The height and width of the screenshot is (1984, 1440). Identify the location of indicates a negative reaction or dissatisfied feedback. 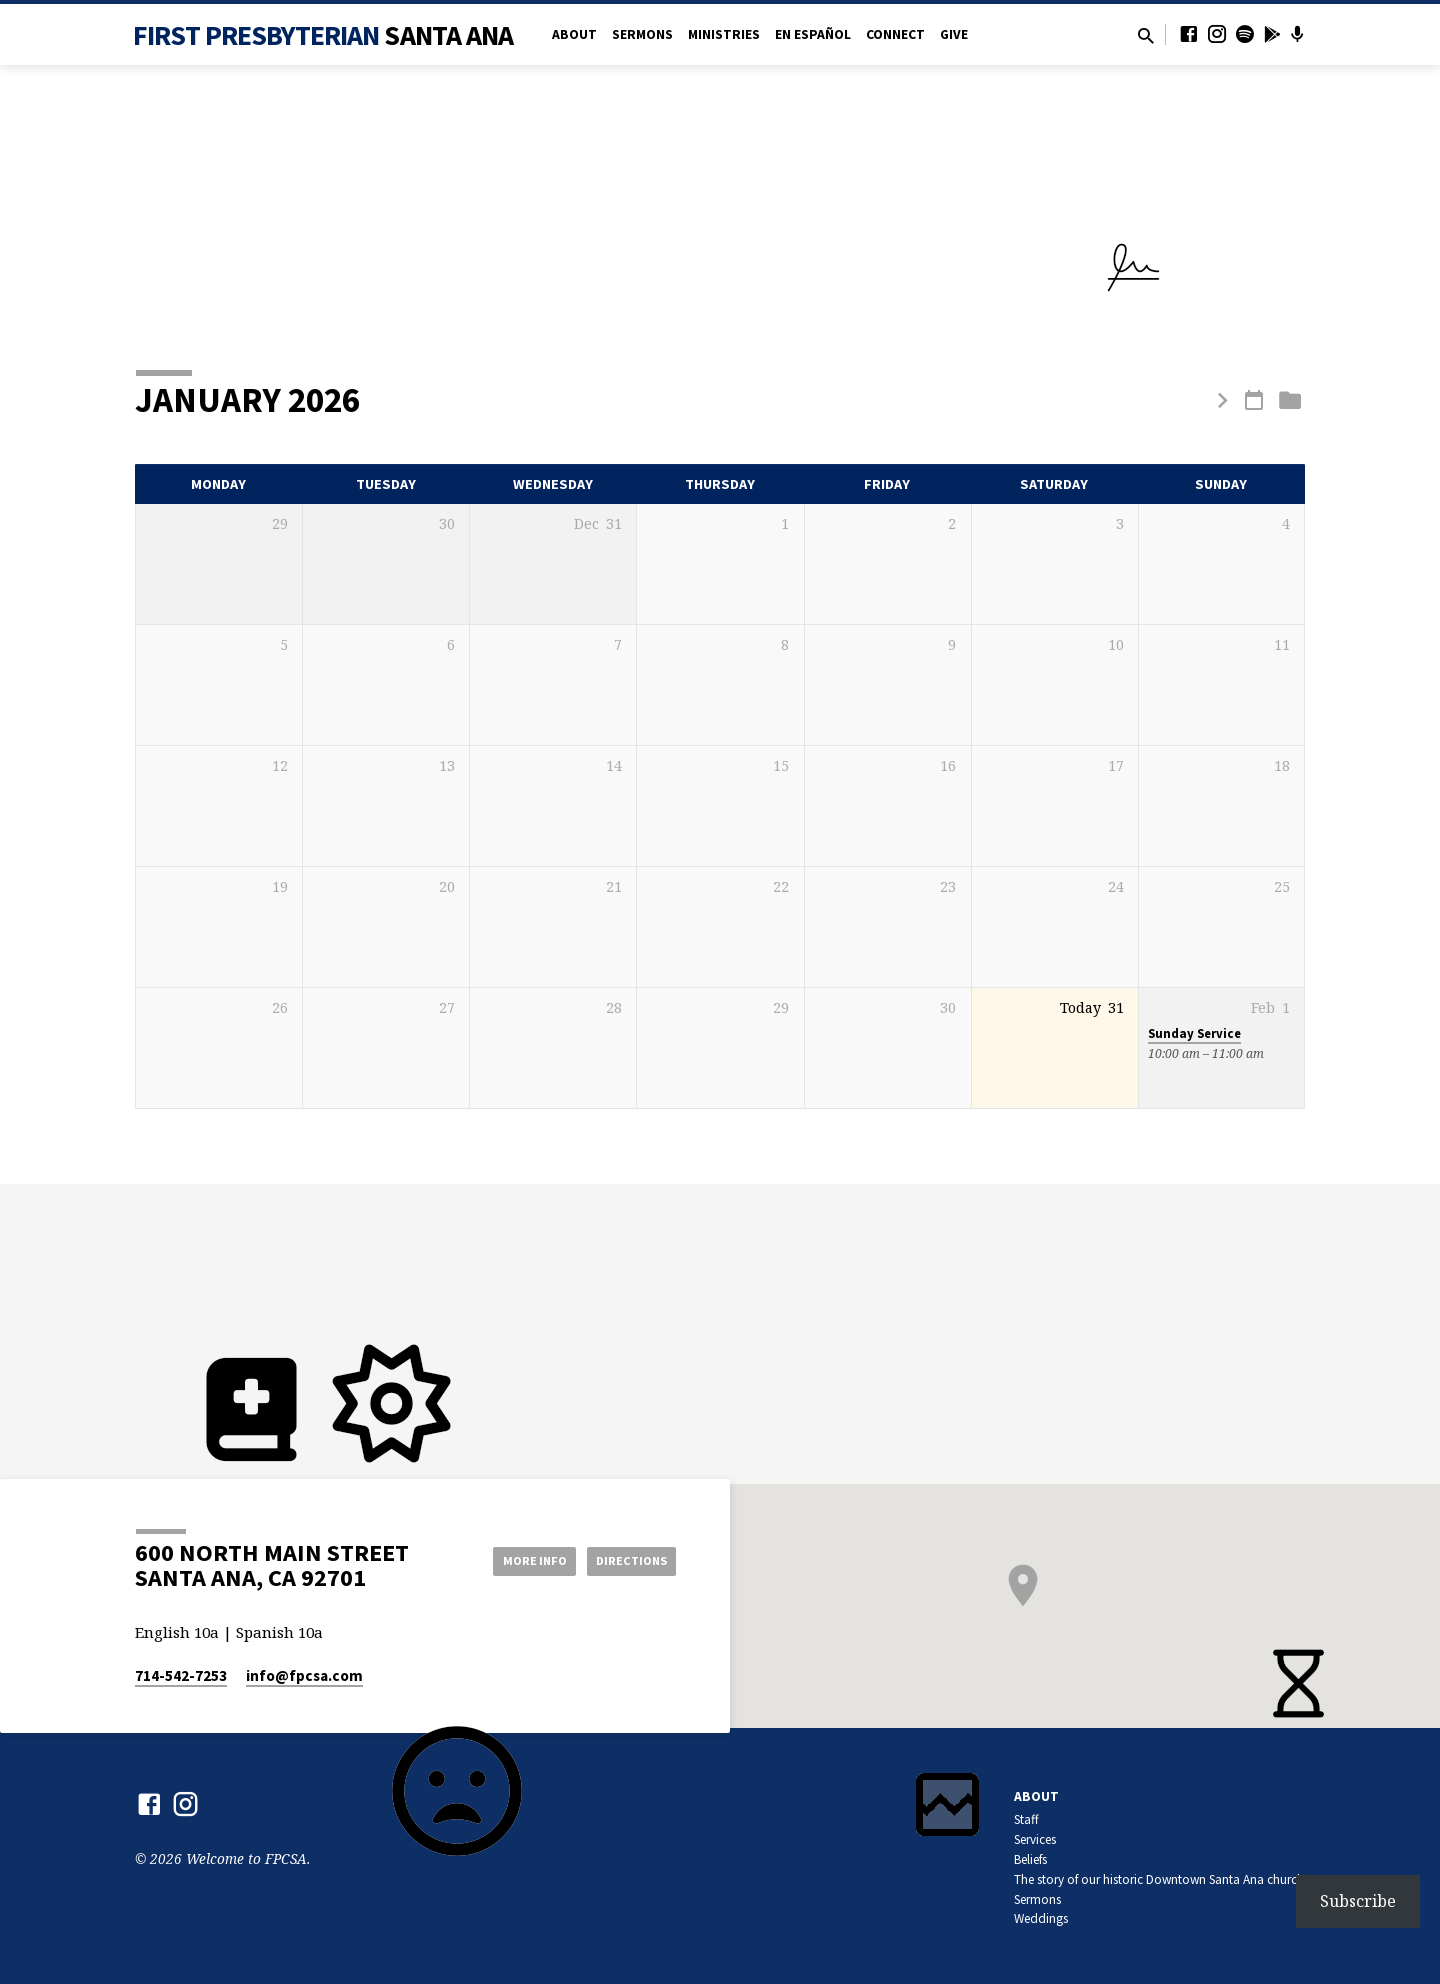
(457, 1791).